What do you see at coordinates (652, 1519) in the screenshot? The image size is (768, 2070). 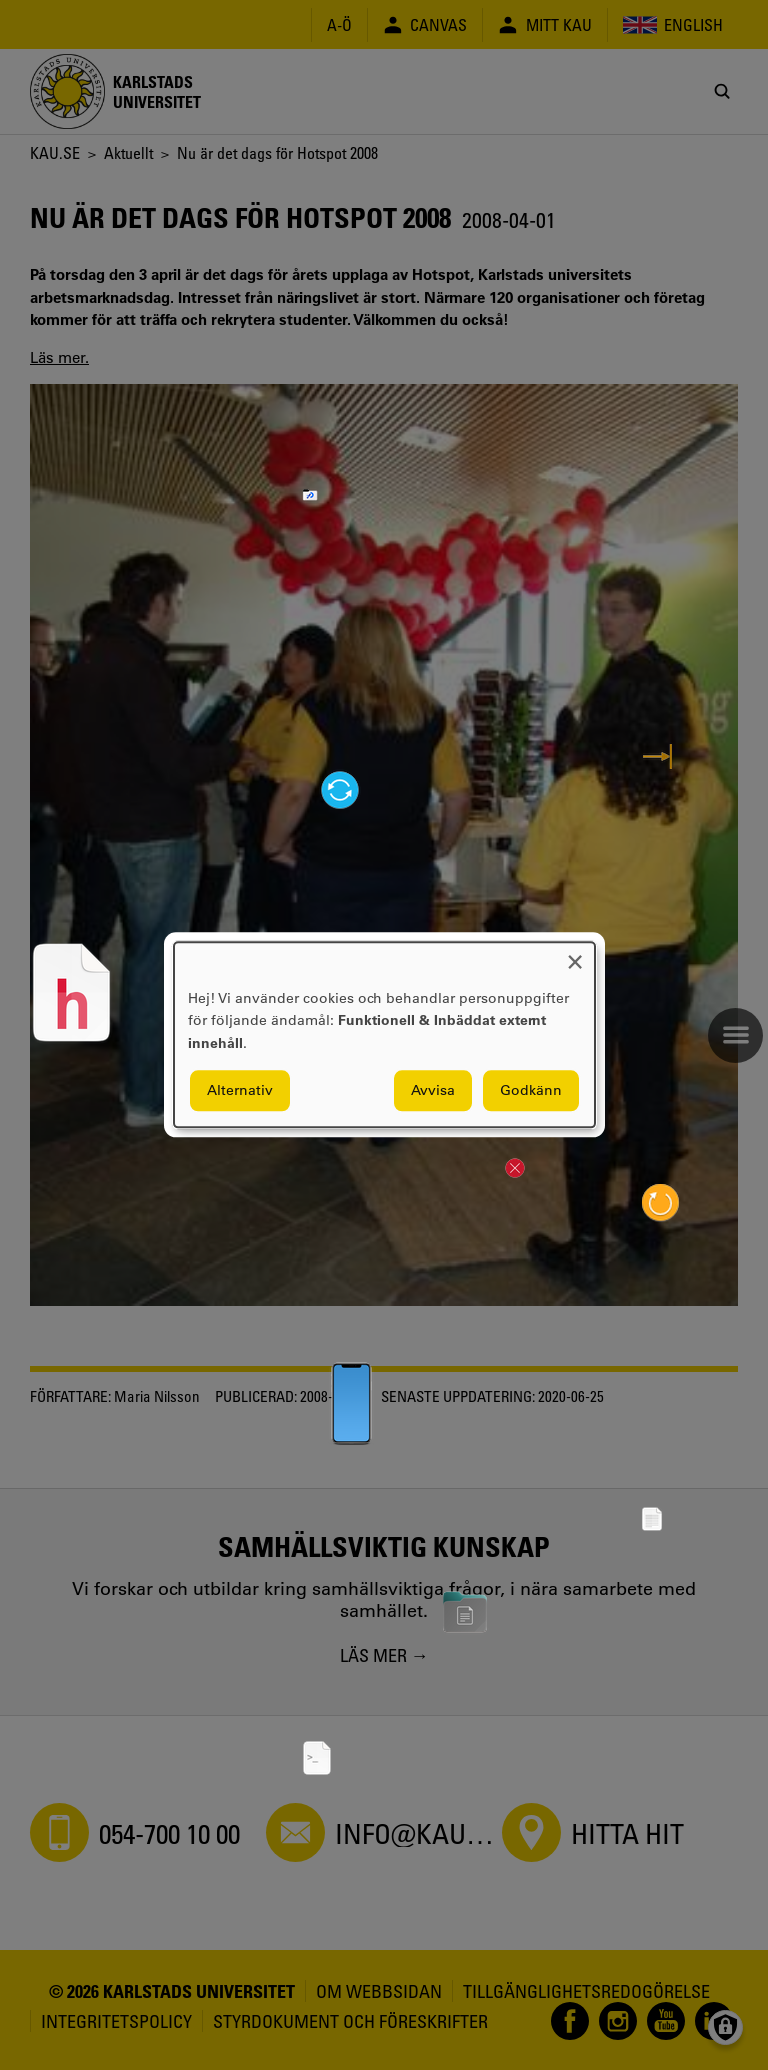 I see `a configuration file associated with wine (windows compatibility layer)` at bounding box center [652, 1519].